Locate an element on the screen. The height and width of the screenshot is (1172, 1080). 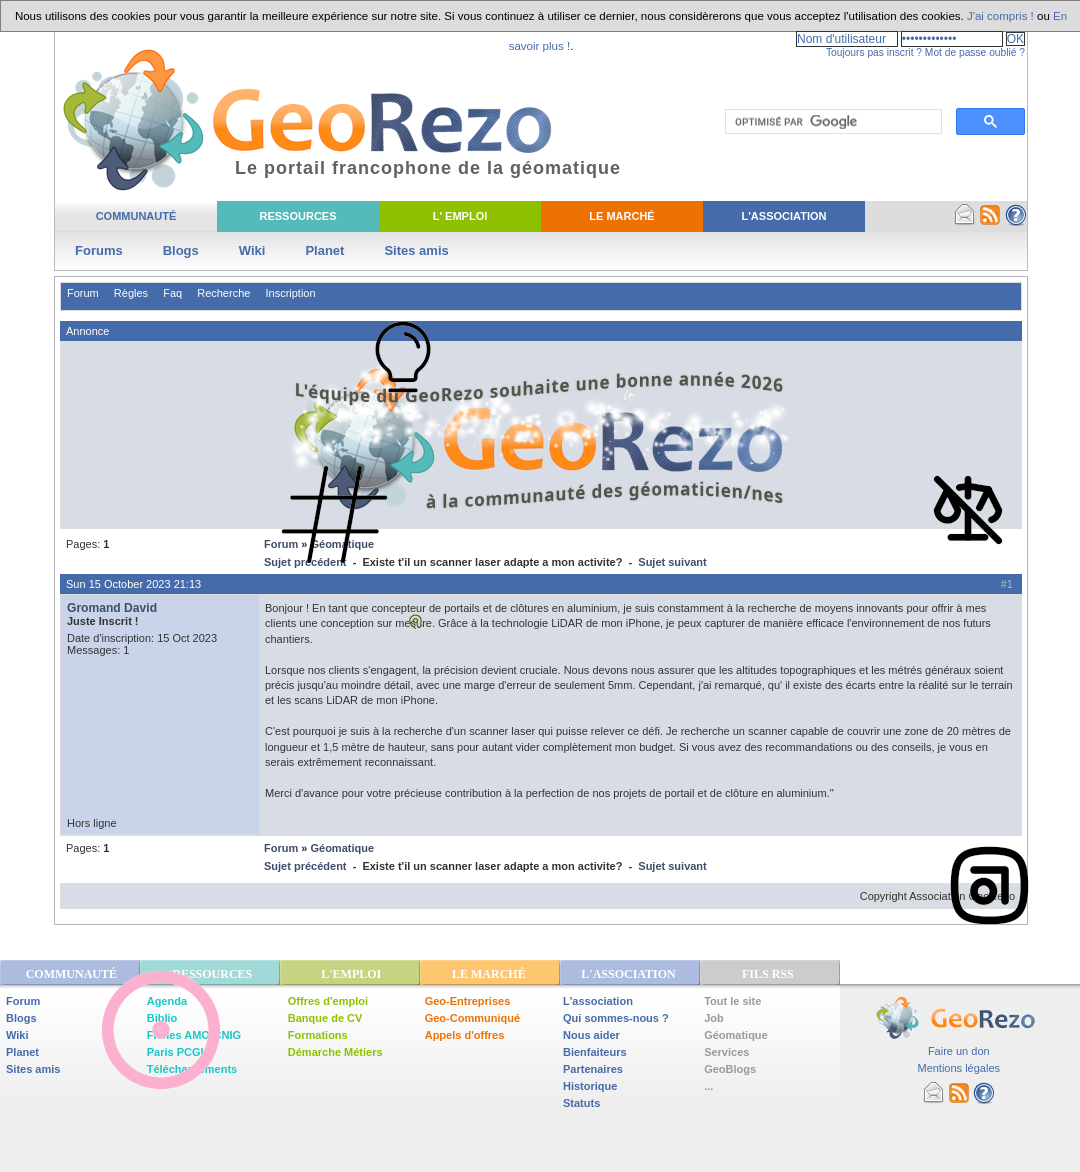
confirm or verify a location is located at coordinates (415, 621).